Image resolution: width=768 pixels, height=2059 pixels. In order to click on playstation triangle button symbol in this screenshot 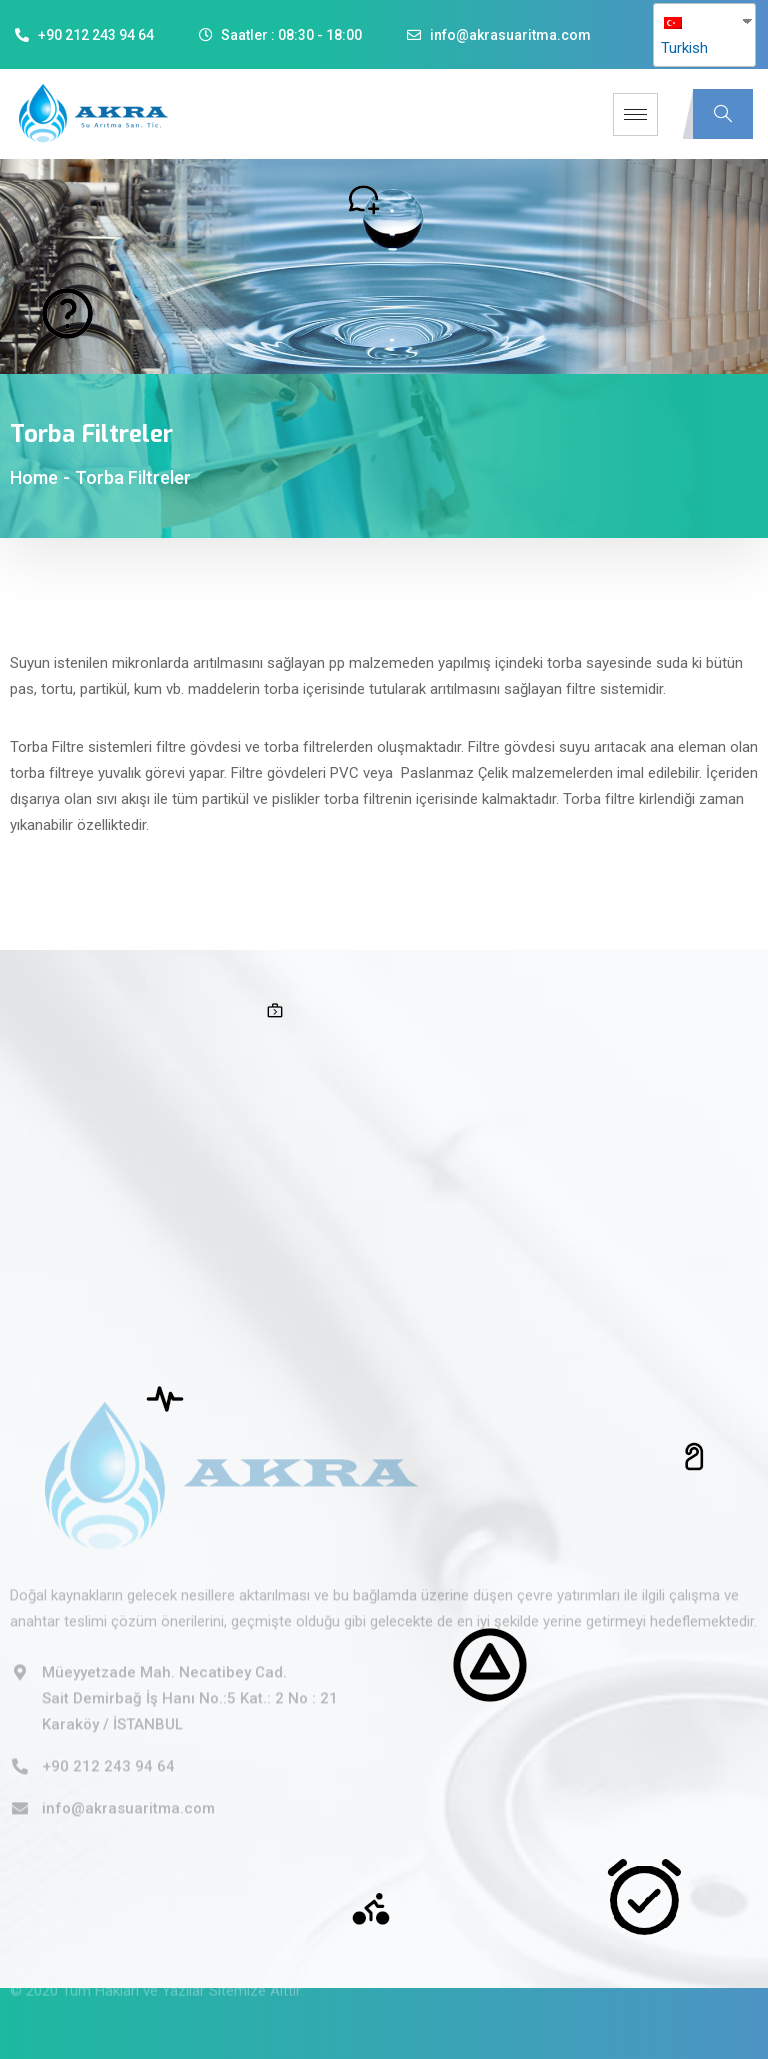, I will do `click(490, 1665)`.